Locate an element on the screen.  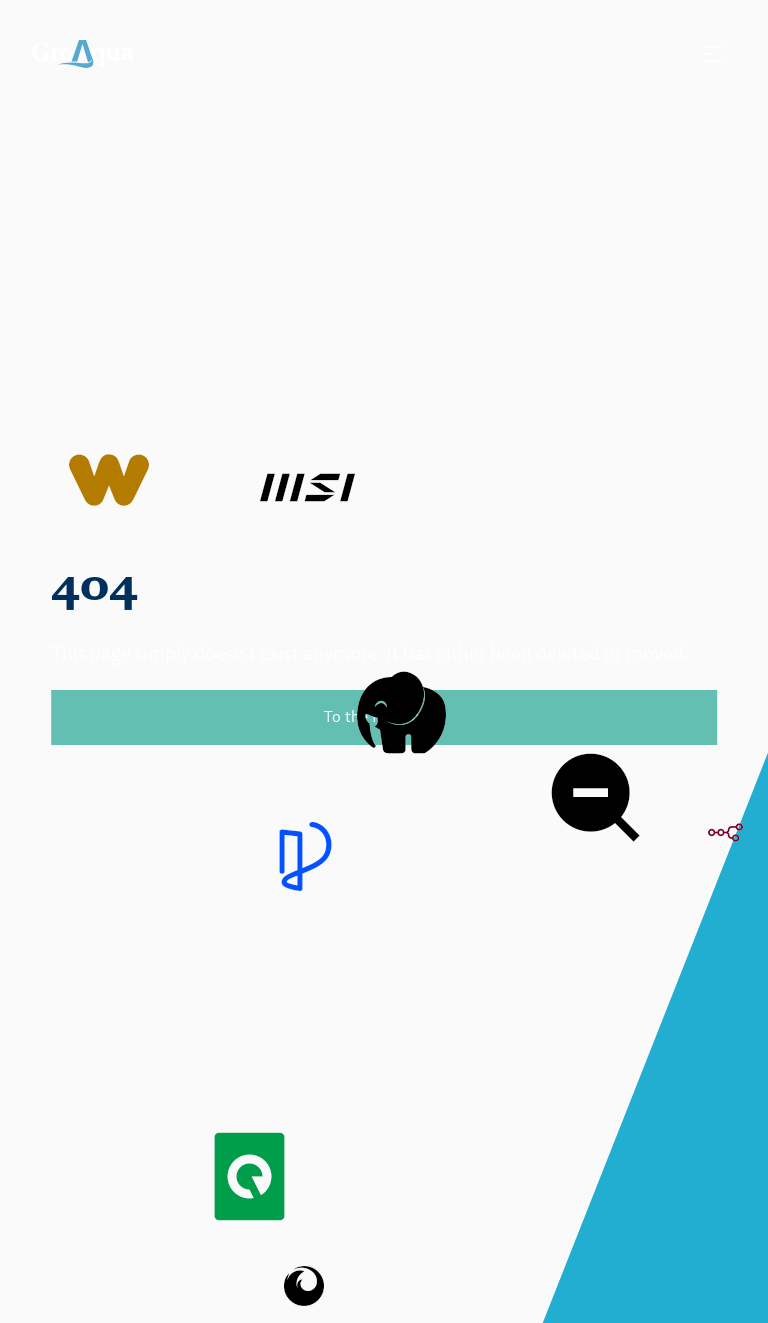
zoom out to see more content is located at coordinates (595, 797).